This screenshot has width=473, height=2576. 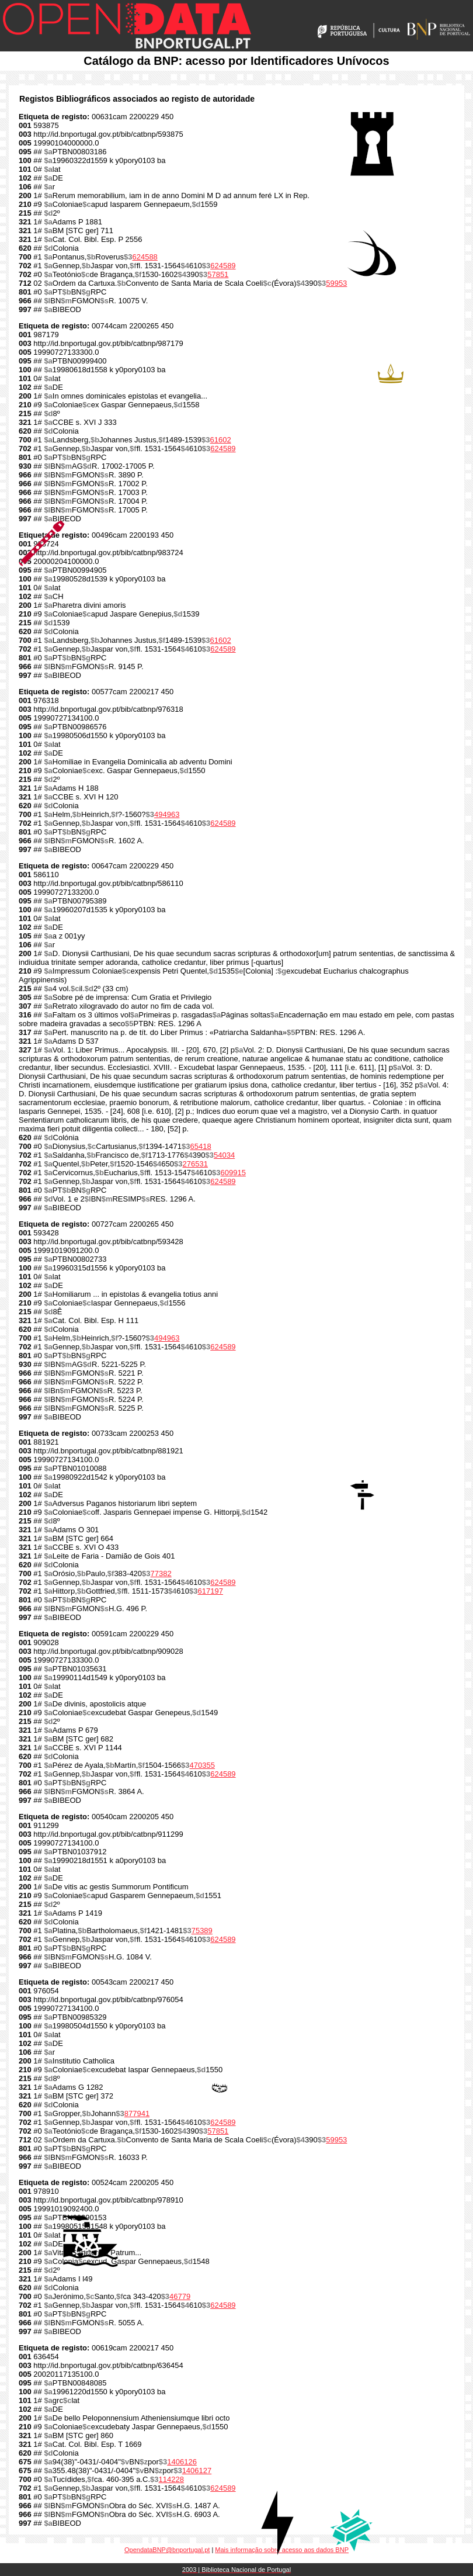 I want to click on indicates a slash or cutting attack action, so click(x=371, y=255).